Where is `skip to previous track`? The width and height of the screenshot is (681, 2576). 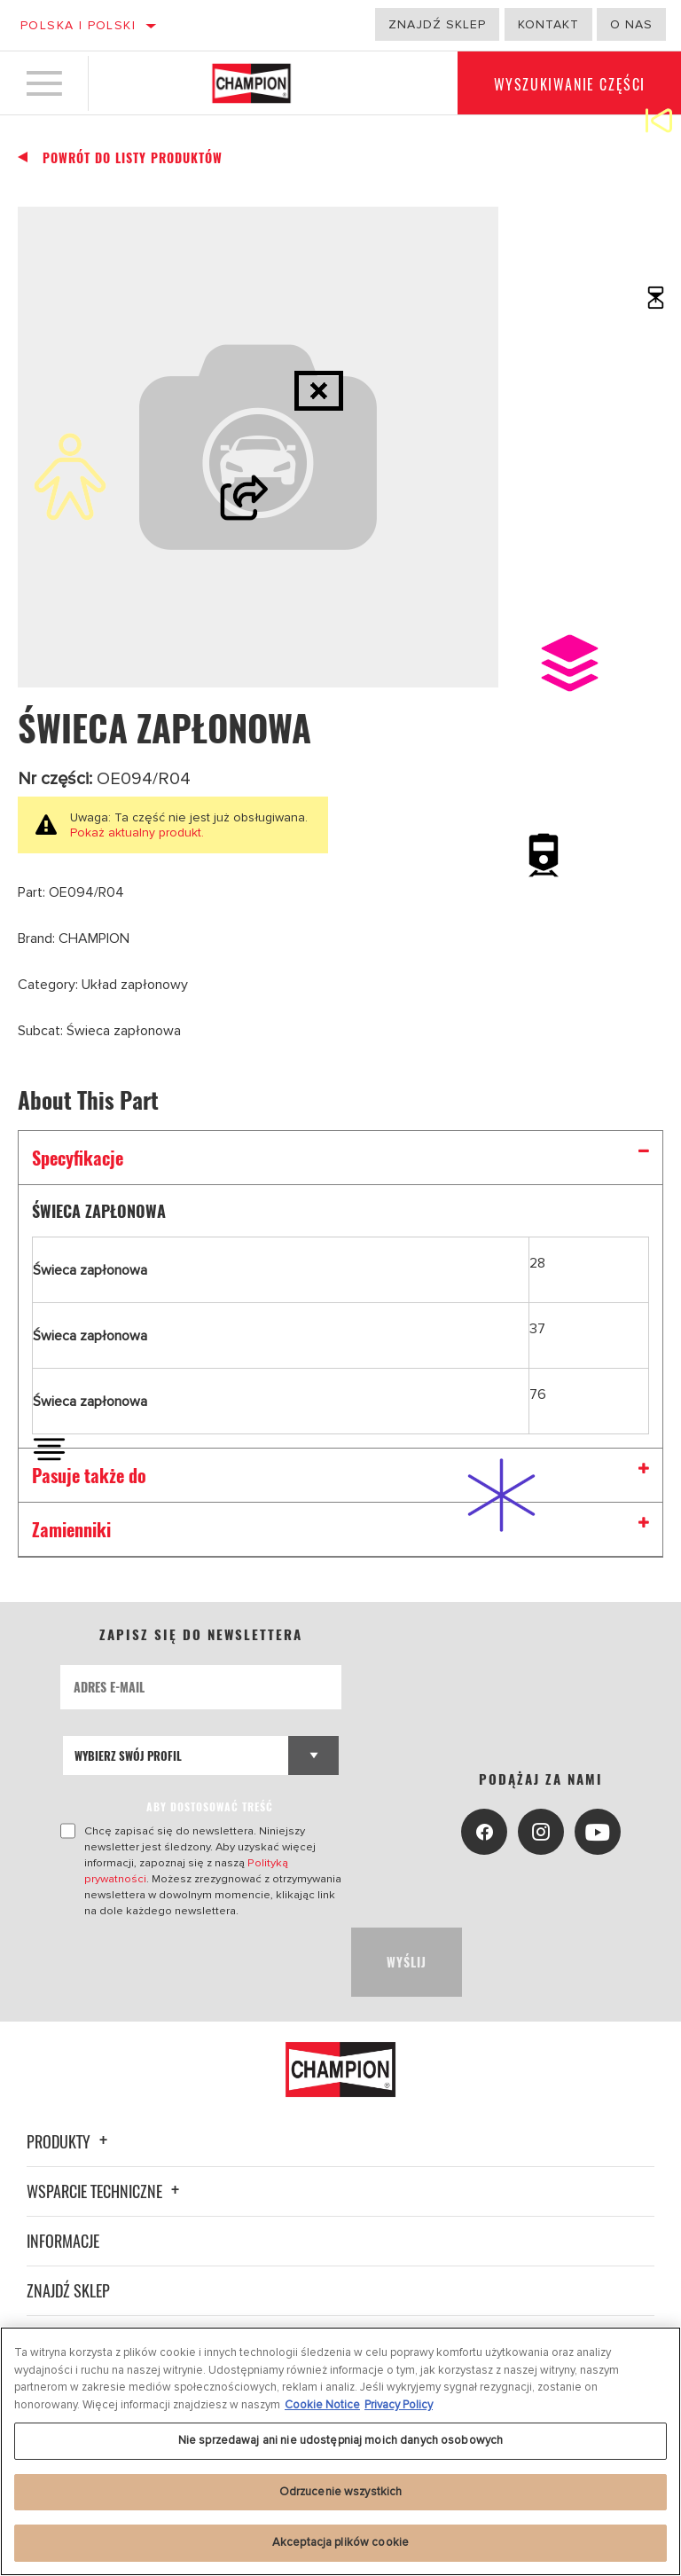 skip to previous track is located at coordinates (659, 121).